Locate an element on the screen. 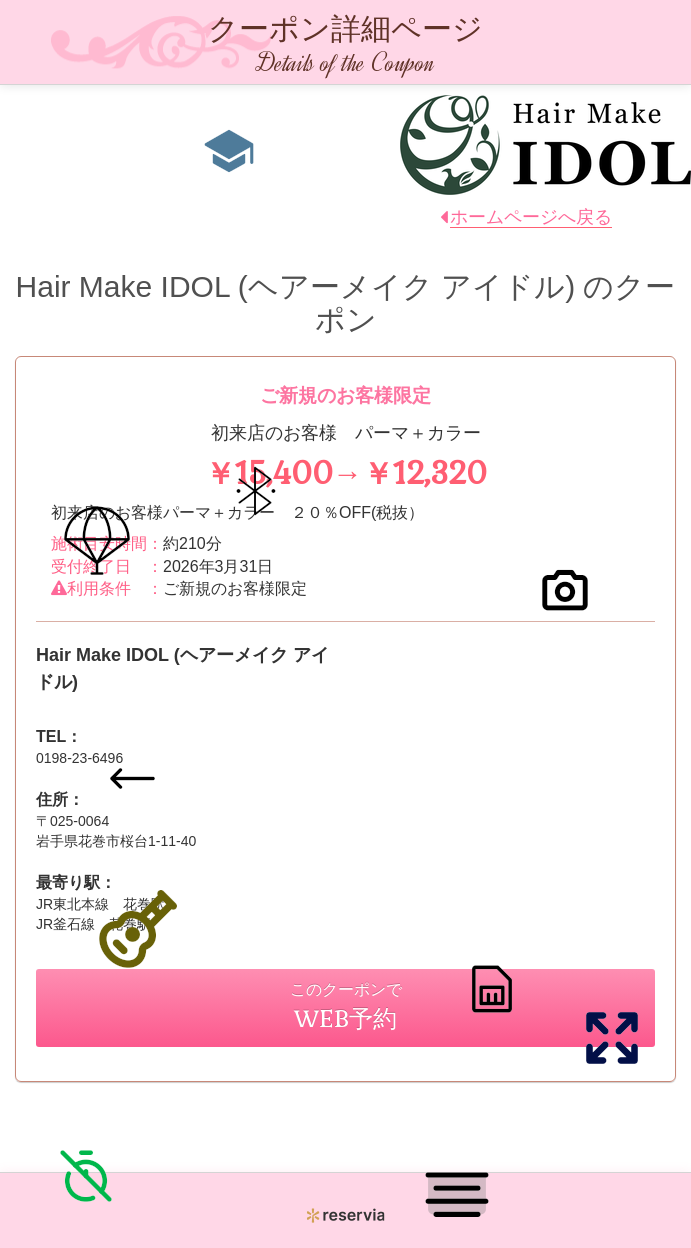 This screenshot has height=1248, width=691. access music or instrument settings is located at coordinates (137, 929).